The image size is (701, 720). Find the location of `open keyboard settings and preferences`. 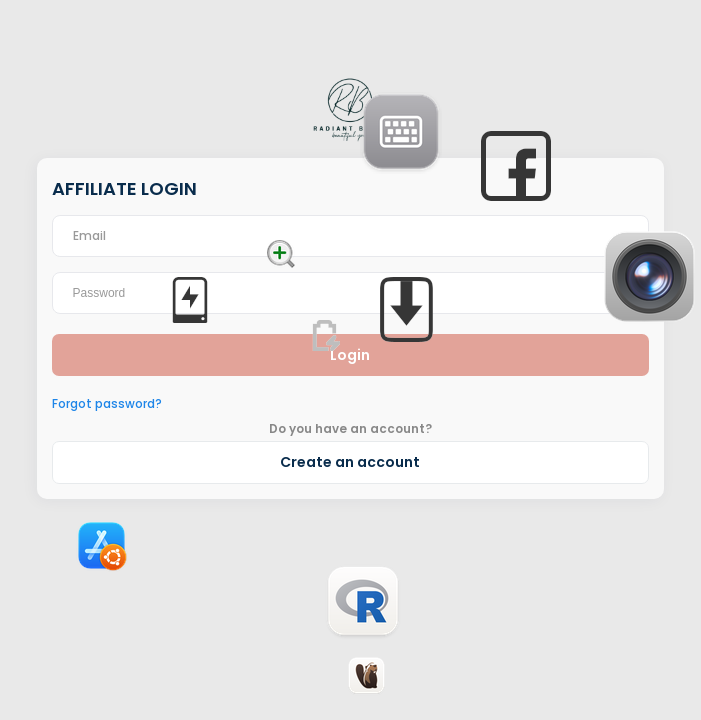

open keyboard settings and preferences is located at coordinates (401, 133).